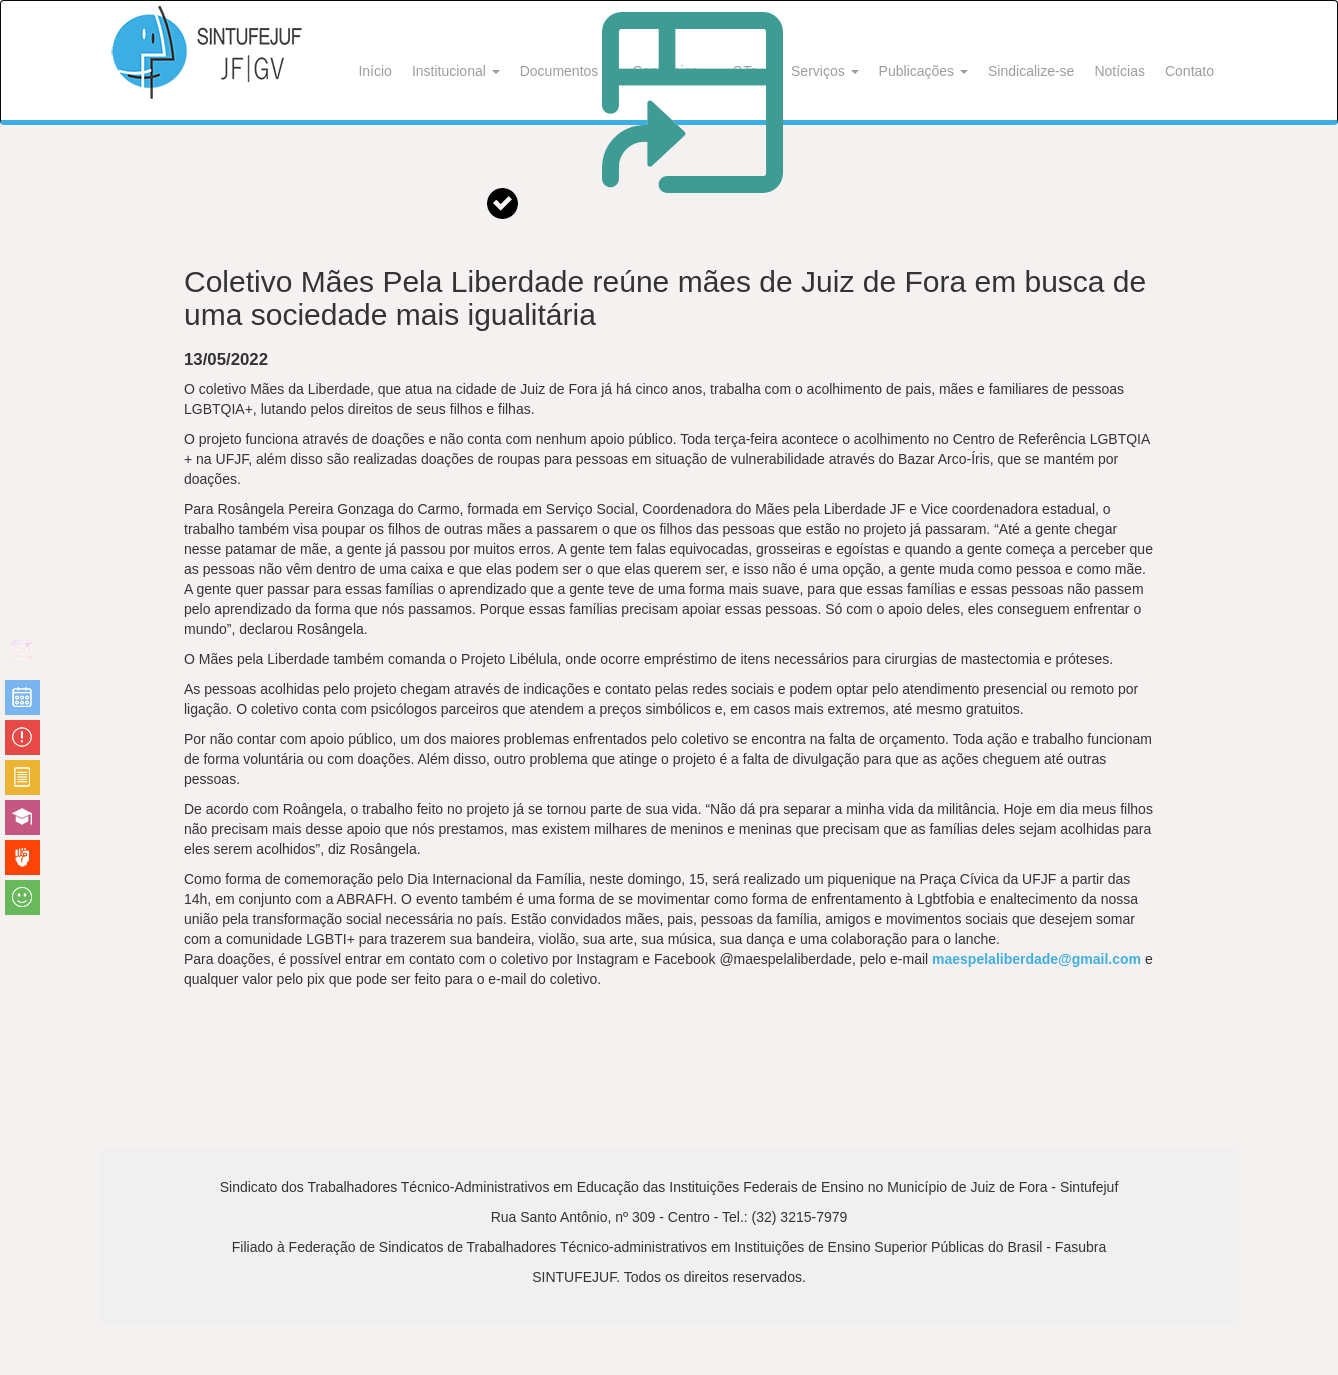 This screenshot has height=1375, width=1338. I want to click on create a symbolic link to this project, so click(692, 102).